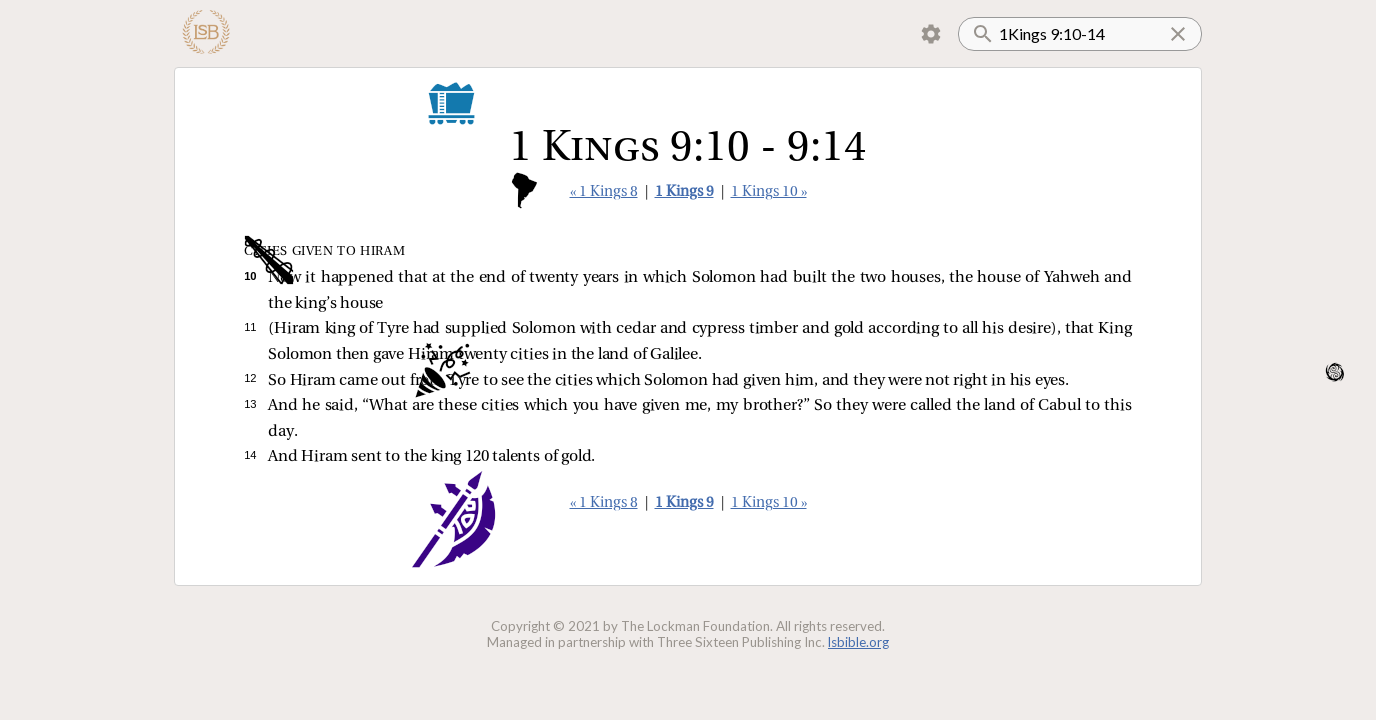  Describe the element at coordinates (451, 101) in the screenshot. I see `indicates coal or mining resources in inventory` at that location.